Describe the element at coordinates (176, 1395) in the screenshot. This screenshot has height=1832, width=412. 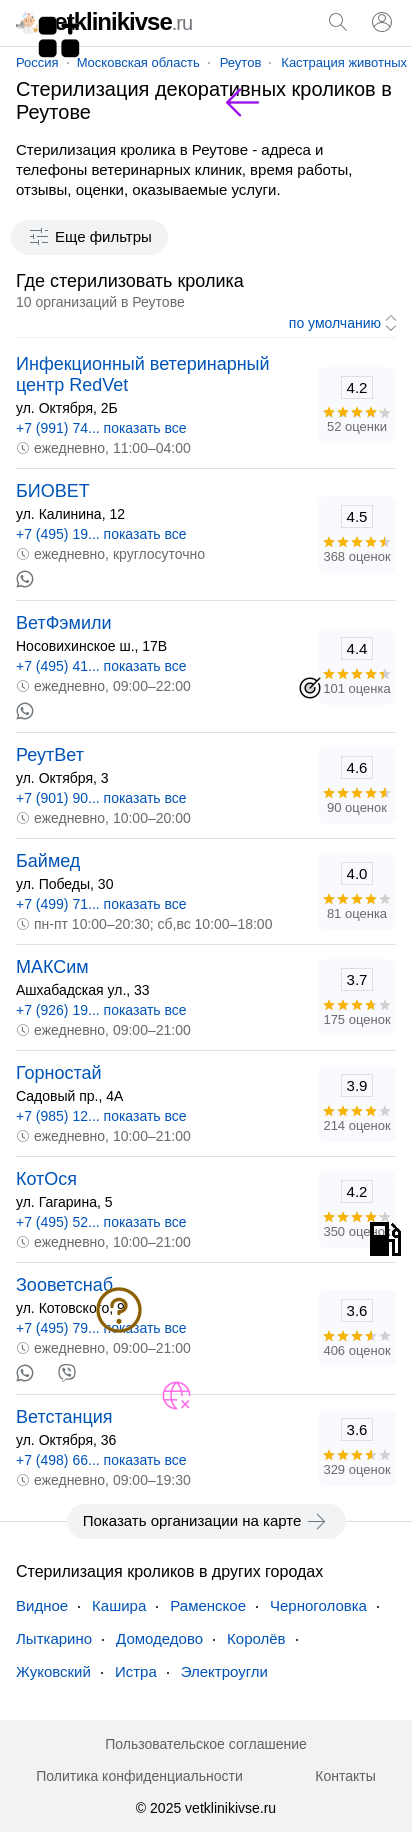
I see `disconnect from the internet` at that location.